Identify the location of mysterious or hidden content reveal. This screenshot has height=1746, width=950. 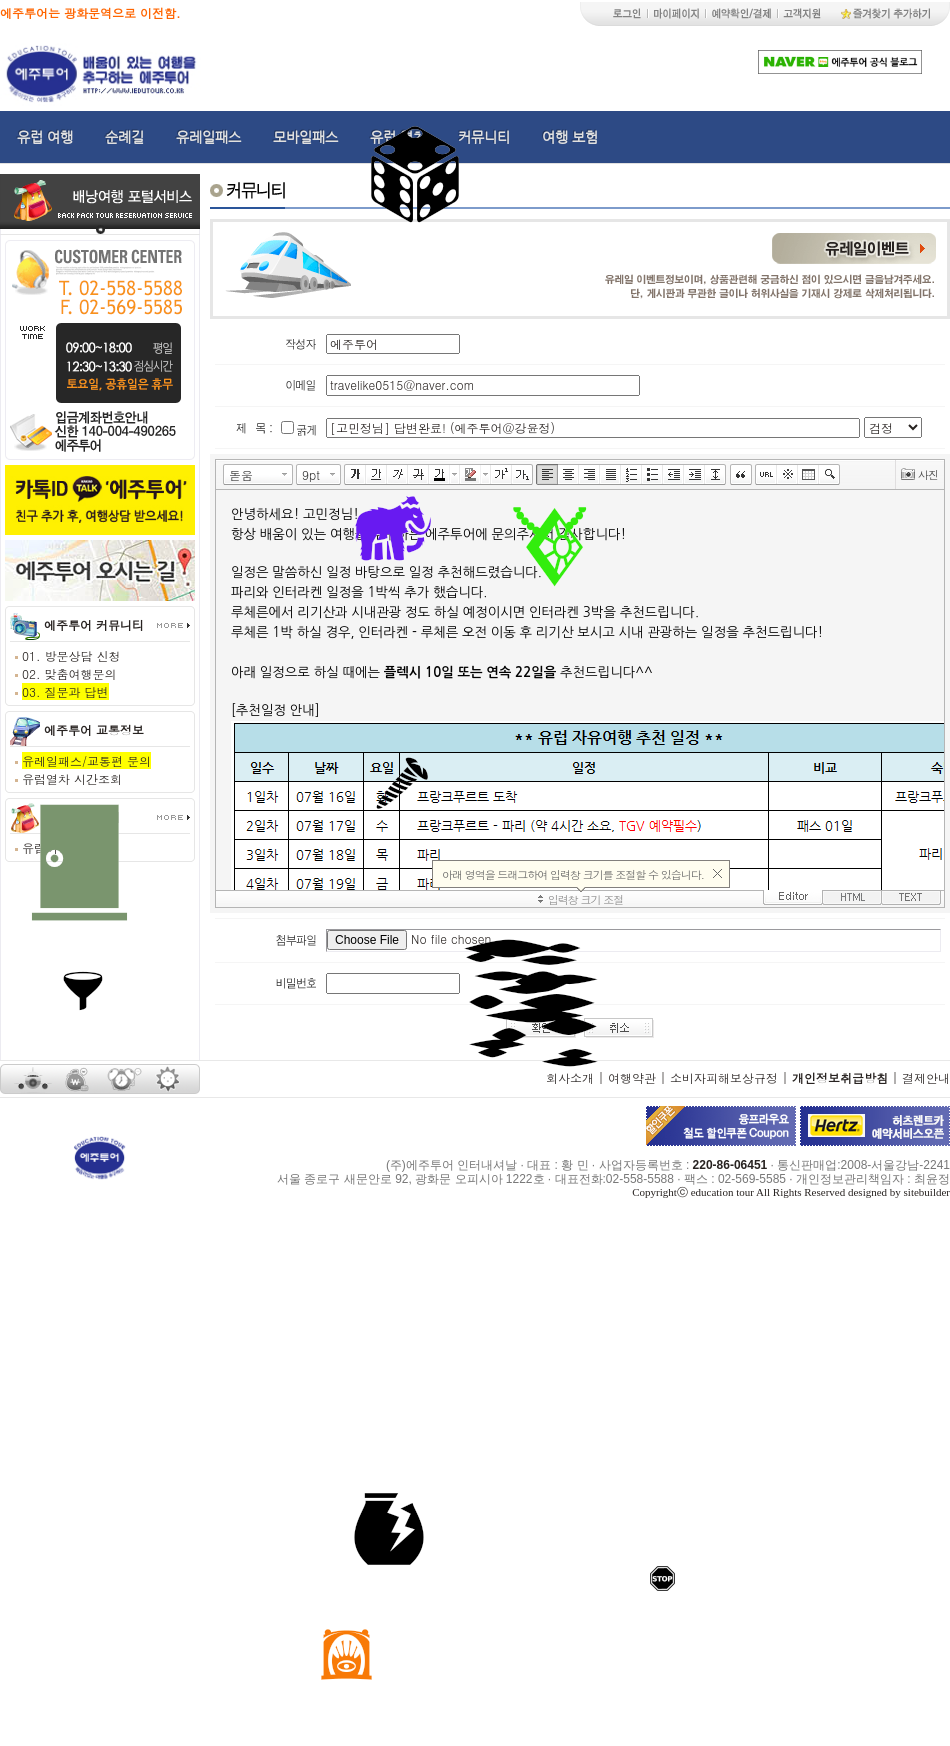
(346, 1654).